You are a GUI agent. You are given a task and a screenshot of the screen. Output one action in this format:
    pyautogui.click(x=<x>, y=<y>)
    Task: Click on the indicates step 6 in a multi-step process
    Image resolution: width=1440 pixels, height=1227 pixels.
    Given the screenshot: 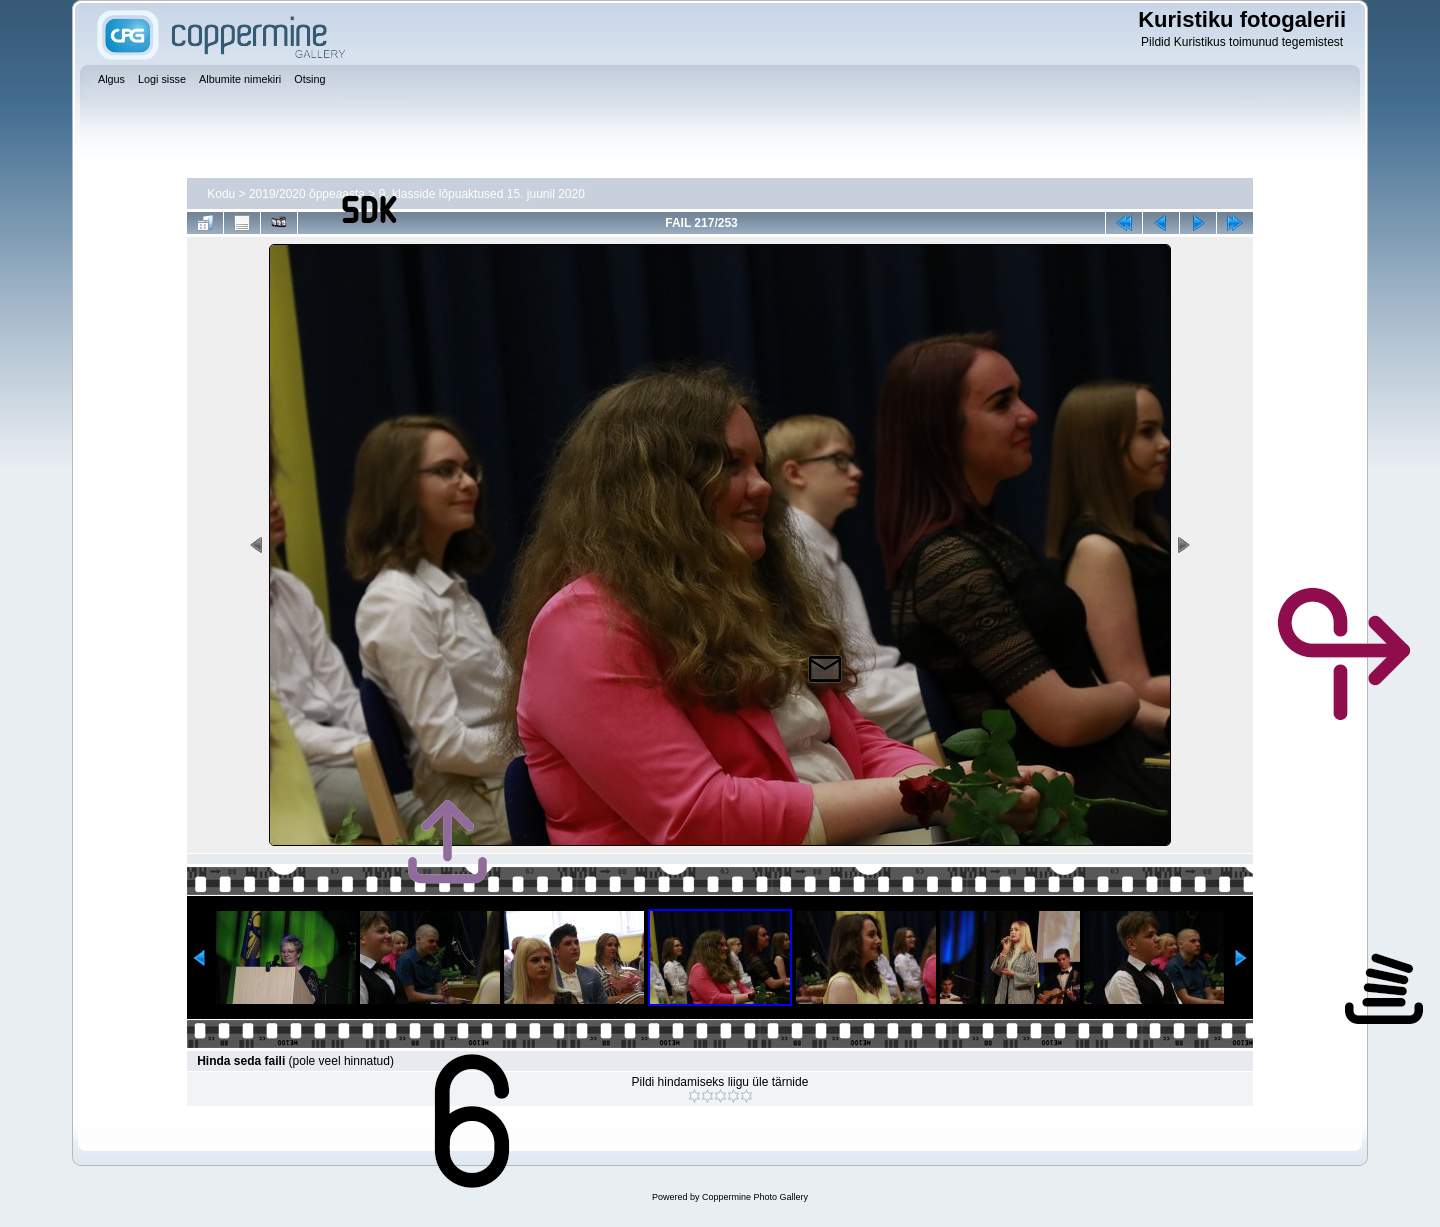 What is the action you would take?
    pyautogui.click(x=472, y=1121)
    